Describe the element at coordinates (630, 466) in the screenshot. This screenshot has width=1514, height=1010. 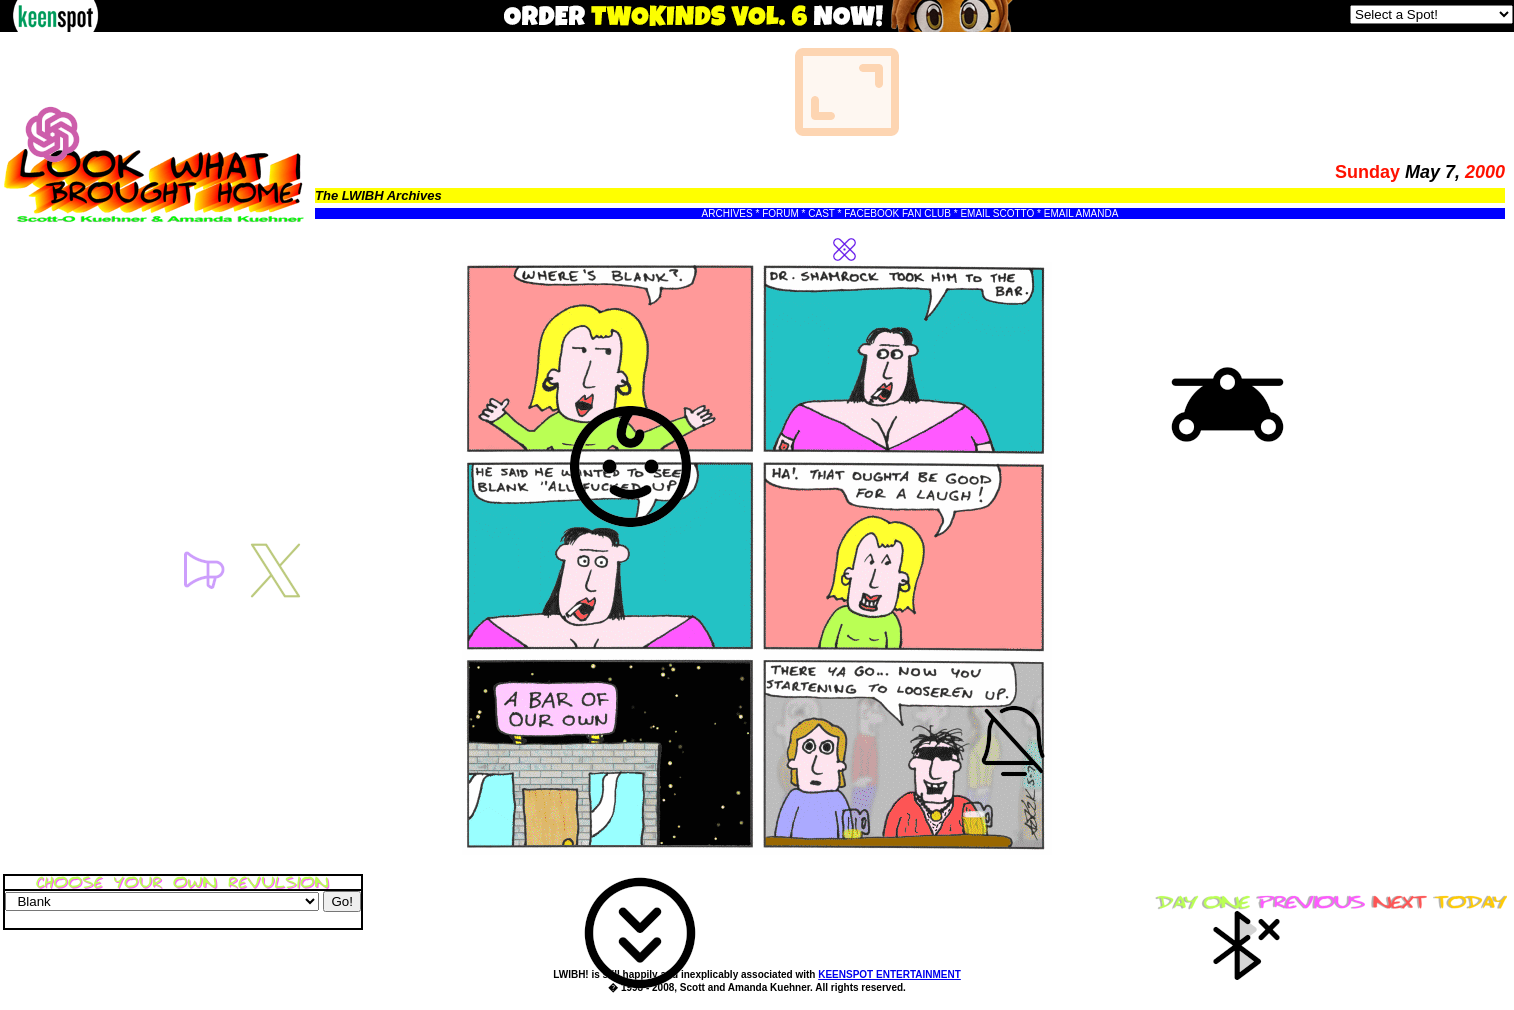
I see `access baby or child-related settings` at that location.